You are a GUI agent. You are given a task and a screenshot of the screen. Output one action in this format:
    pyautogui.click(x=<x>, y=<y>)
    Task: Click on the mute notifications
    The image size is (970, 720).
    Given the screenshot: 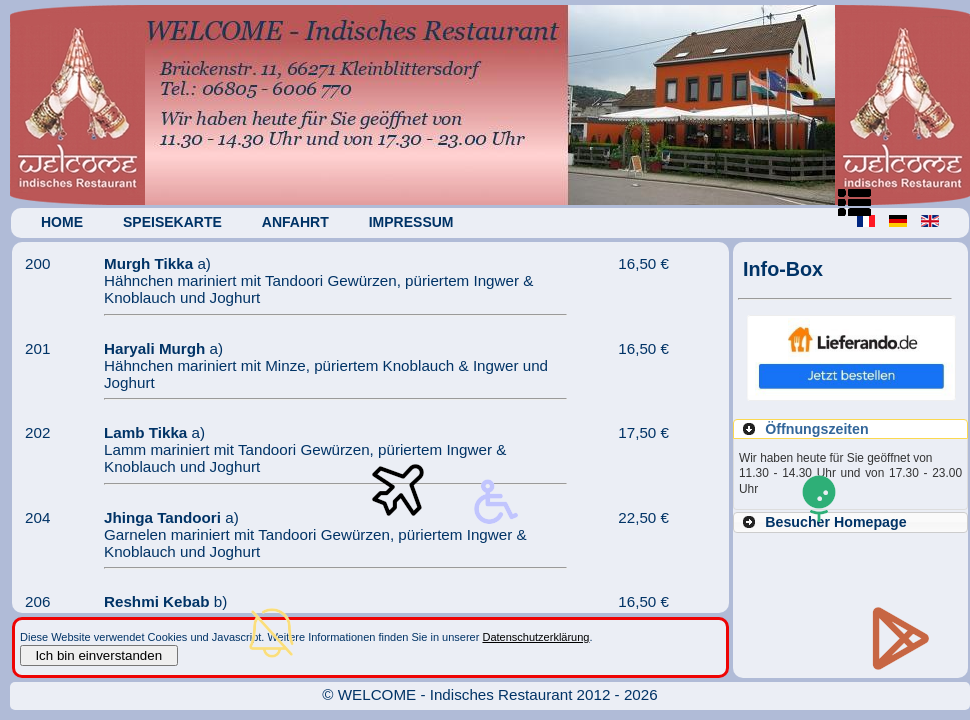 What is the action you would take?
    pyautogui.click(x=272, y=633)
    